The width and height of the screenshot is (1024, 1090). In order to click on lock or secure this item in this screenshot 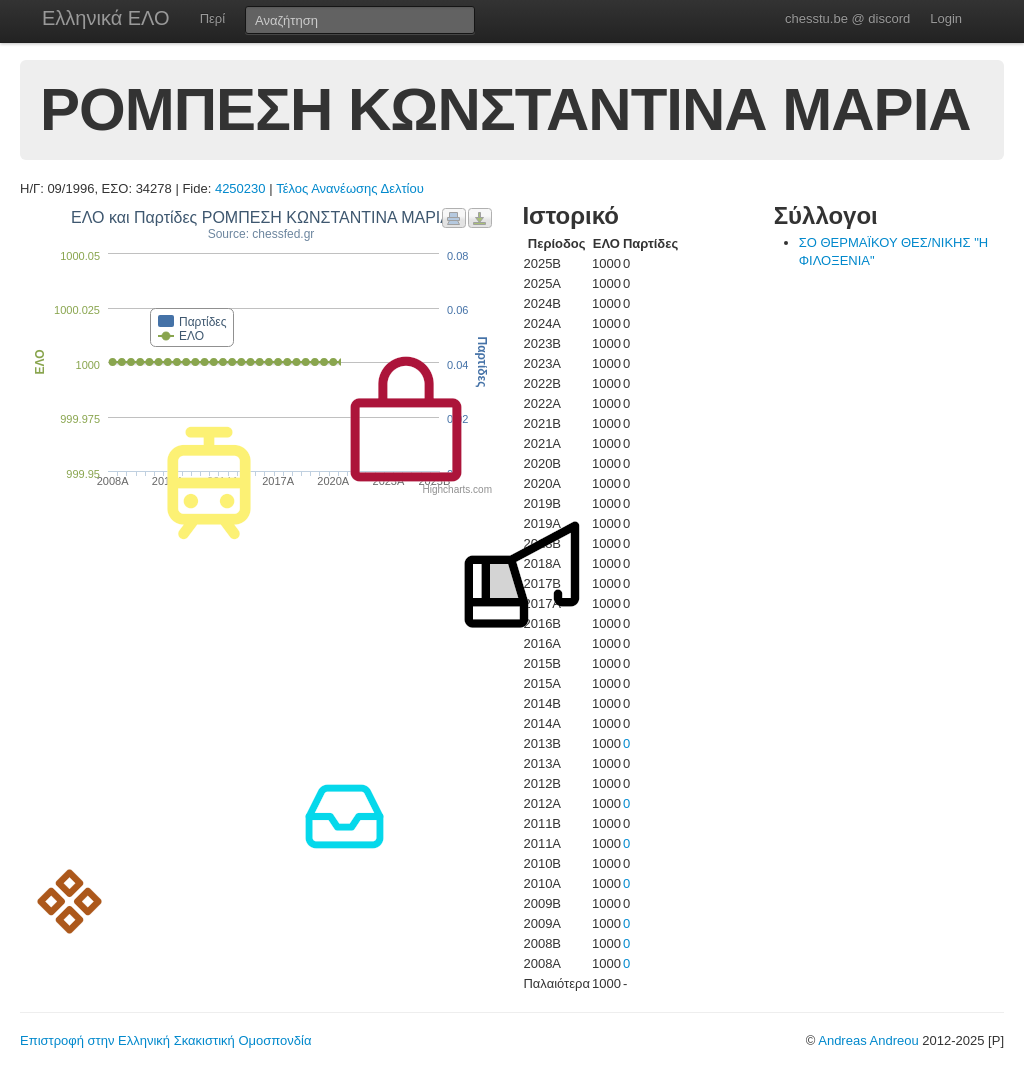, I will do `click(406, 426)`.